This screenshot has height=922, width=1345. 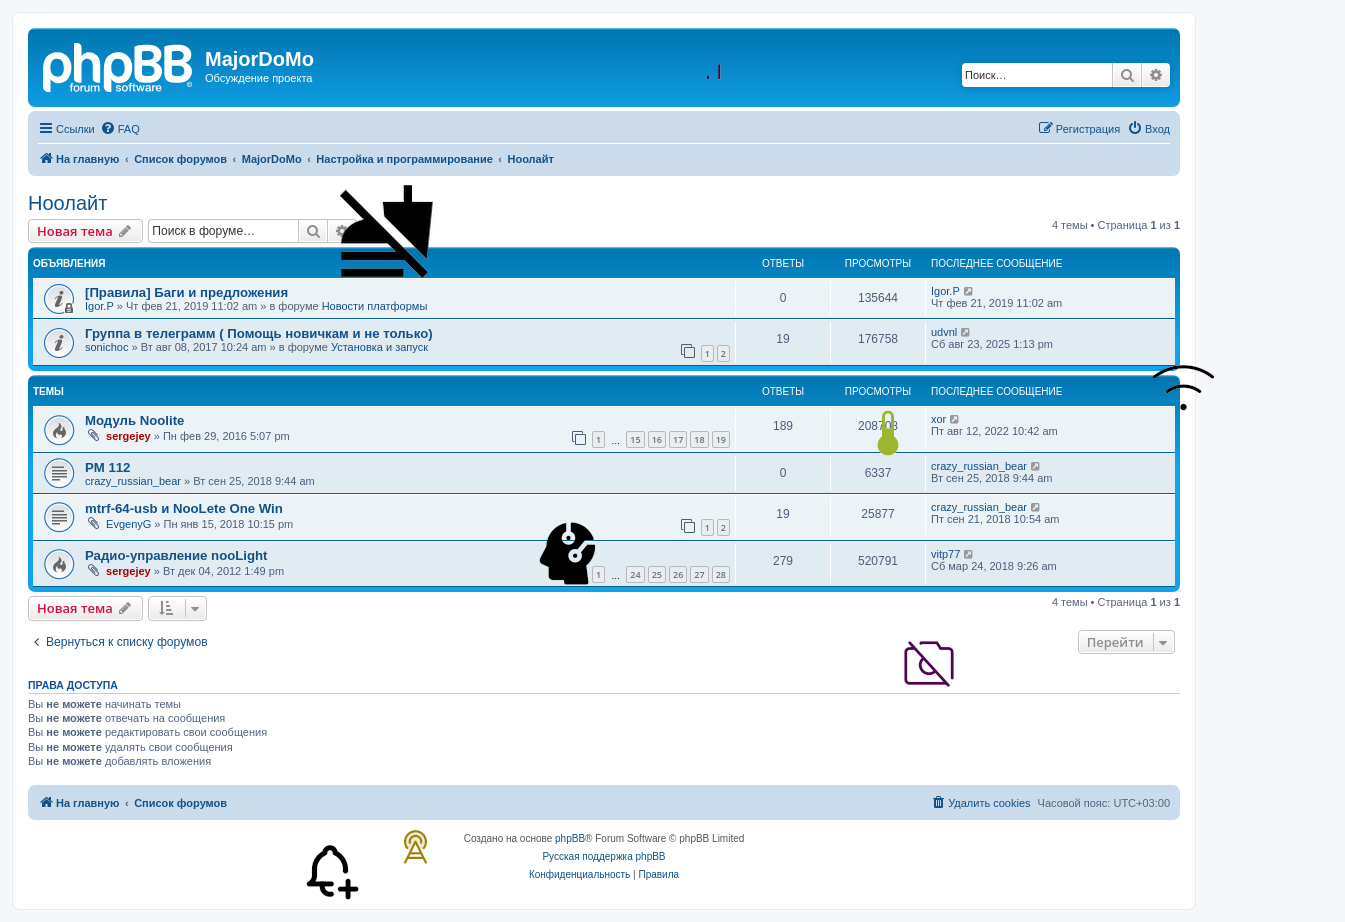 What do you see at coordinates (929, 664) in the screenshot?
I see `camera access is disabled` at bounding box center [929, 664].